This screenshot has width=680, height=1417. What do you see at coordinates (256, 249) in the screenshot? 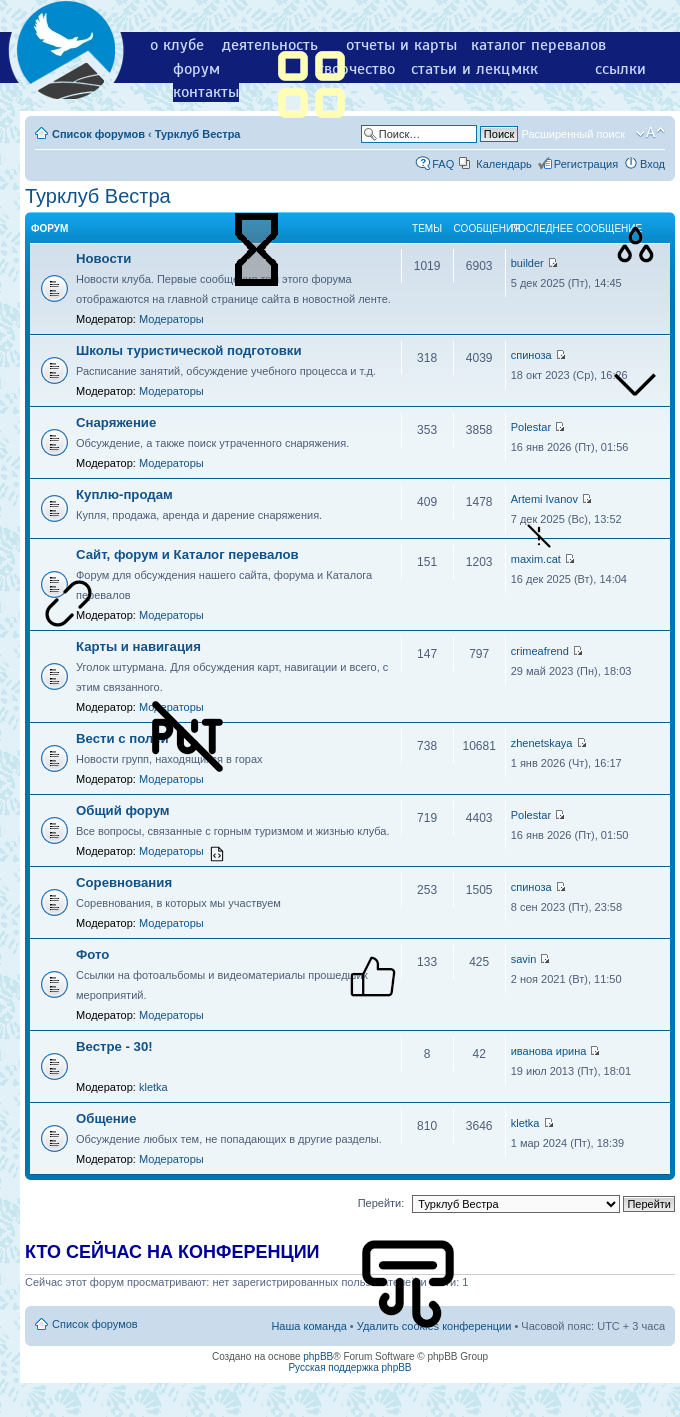
I see `indicates a process is waiting or pending` at bounding box center [256, 249].